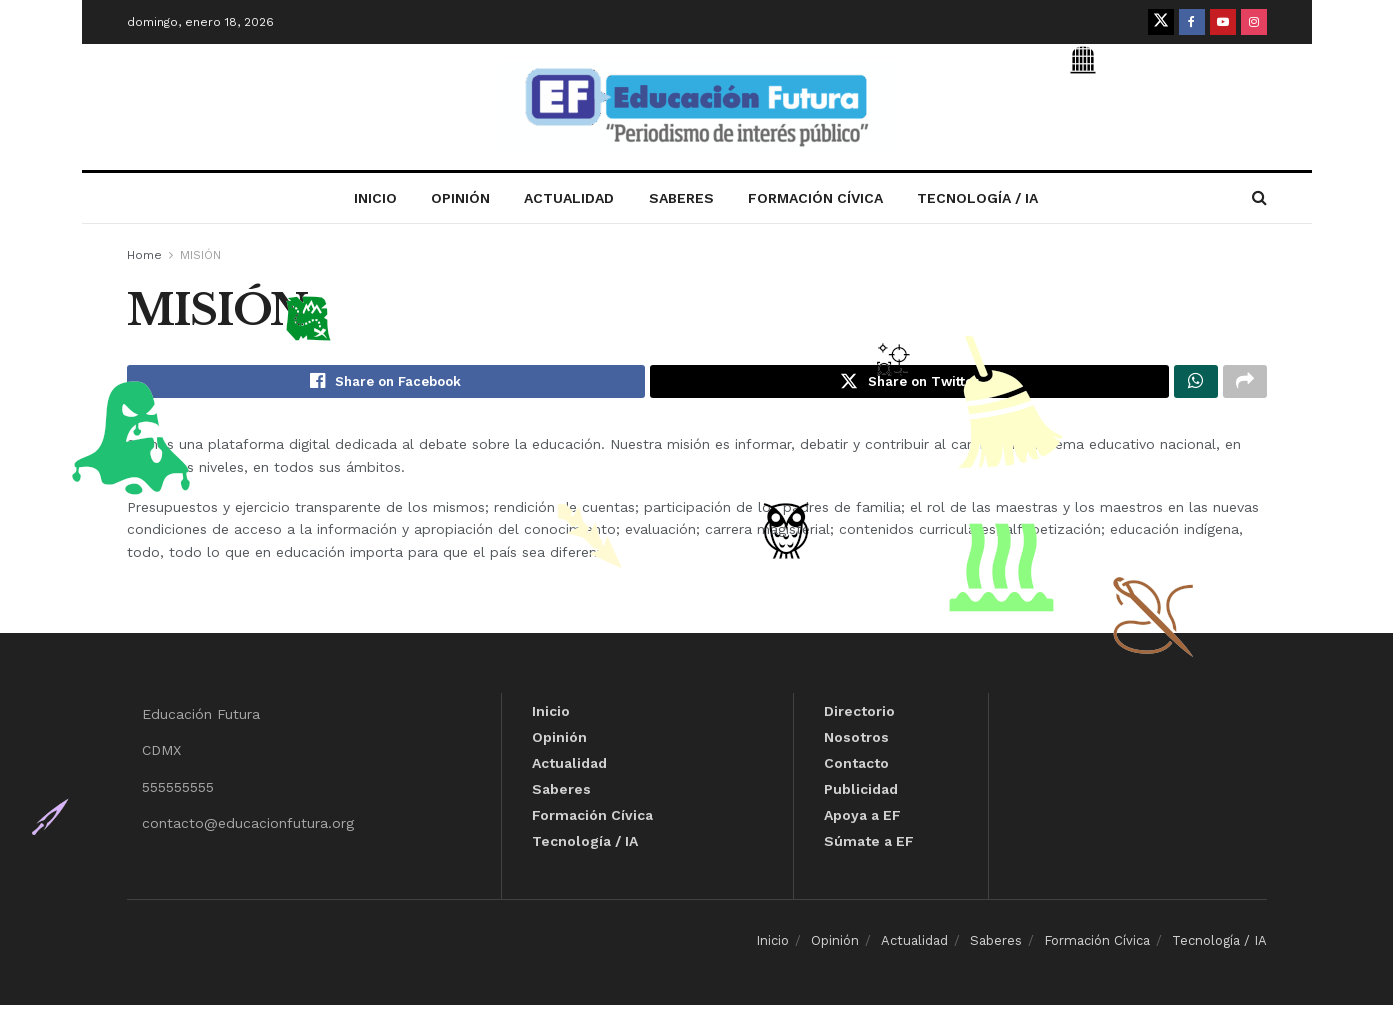 The height and width of the screenshot is (1010, 1393). Describe the element at coordinates (131, 438) in the screenshot. I see `slime enemy or creature in a game interface` at that location.